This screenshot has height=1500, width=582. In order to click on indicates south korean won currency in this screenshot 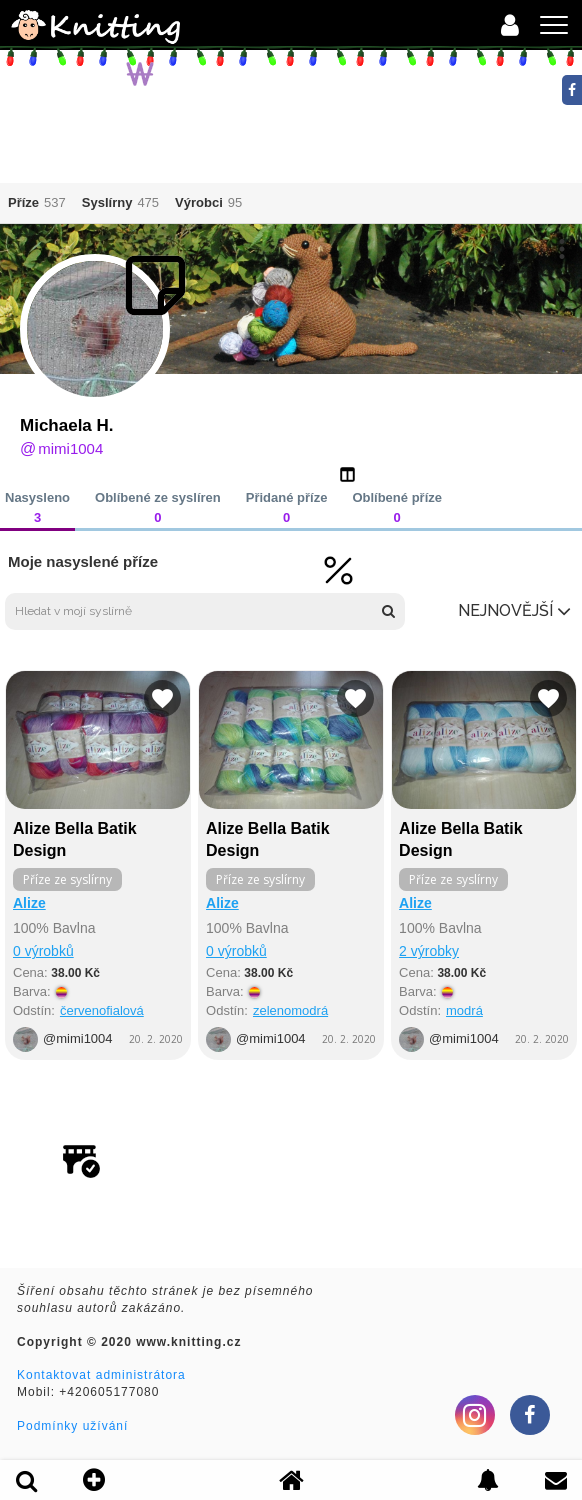, I will do `click(140, 74)`.